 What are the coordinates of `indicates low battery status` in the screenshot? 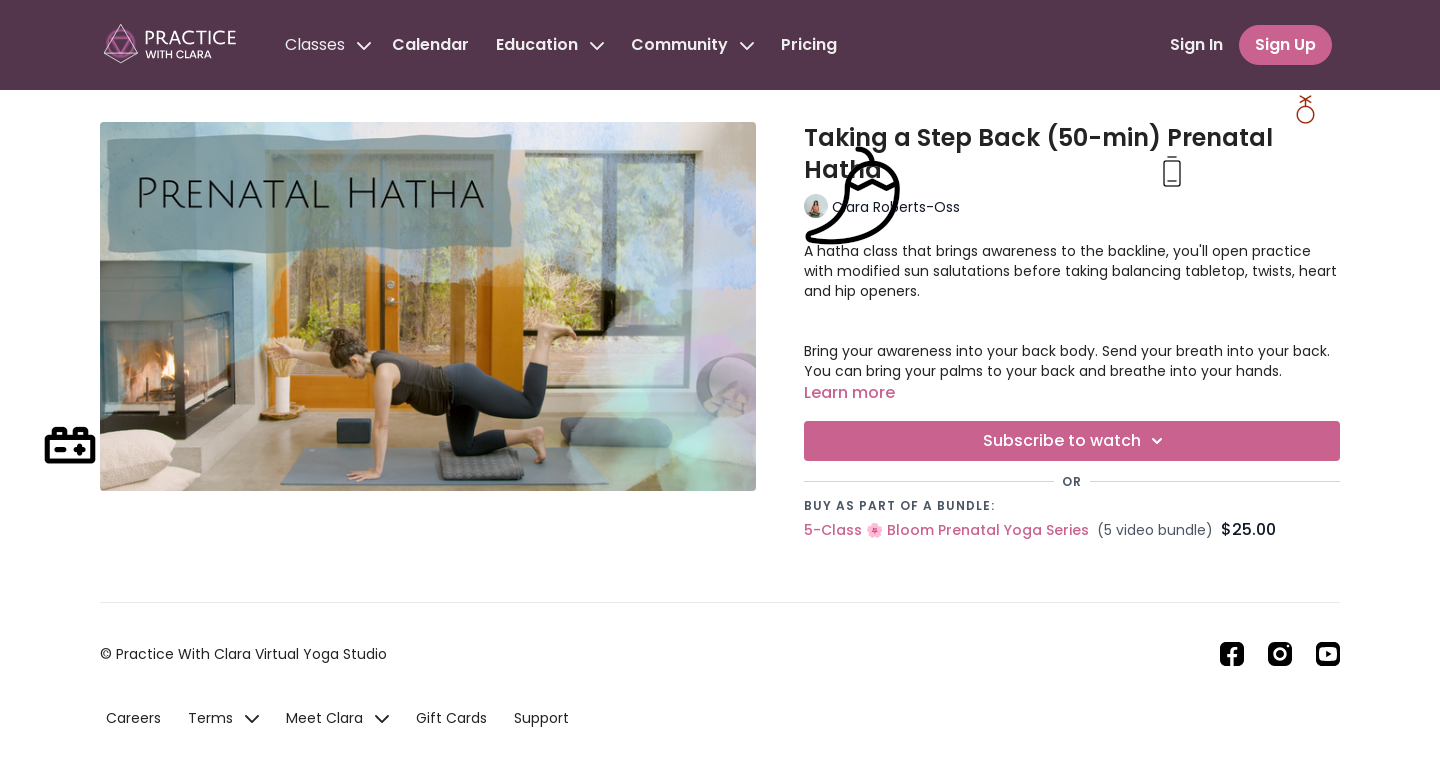 It's located at (1172, 172).